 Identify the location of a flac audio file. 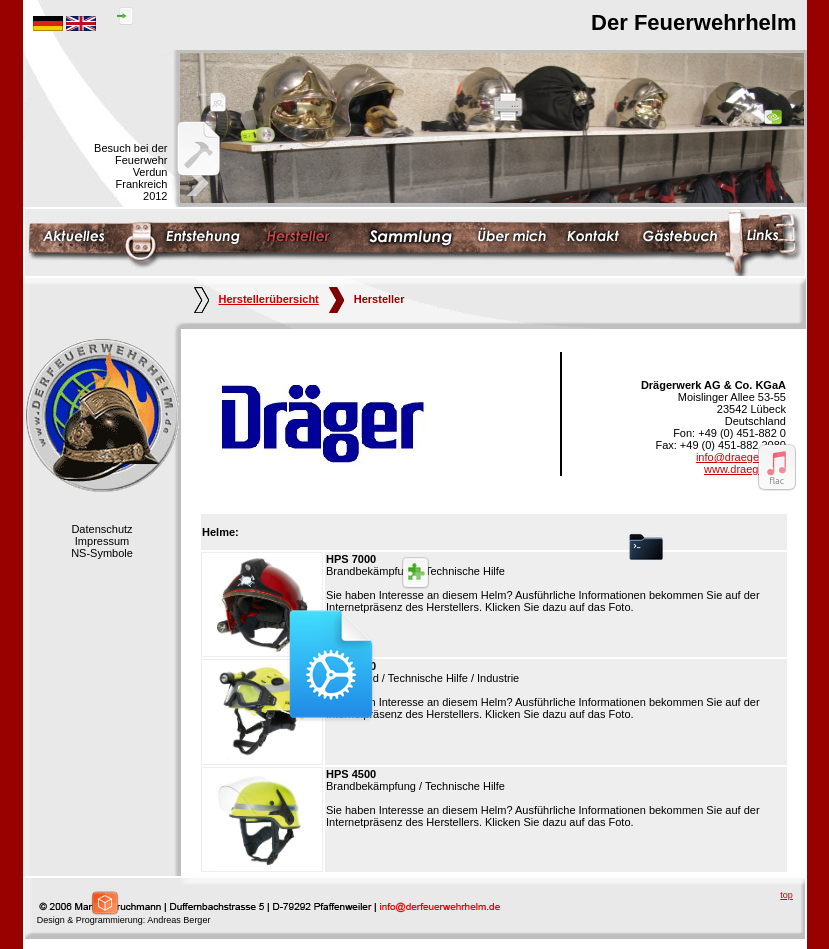
(777, 467).